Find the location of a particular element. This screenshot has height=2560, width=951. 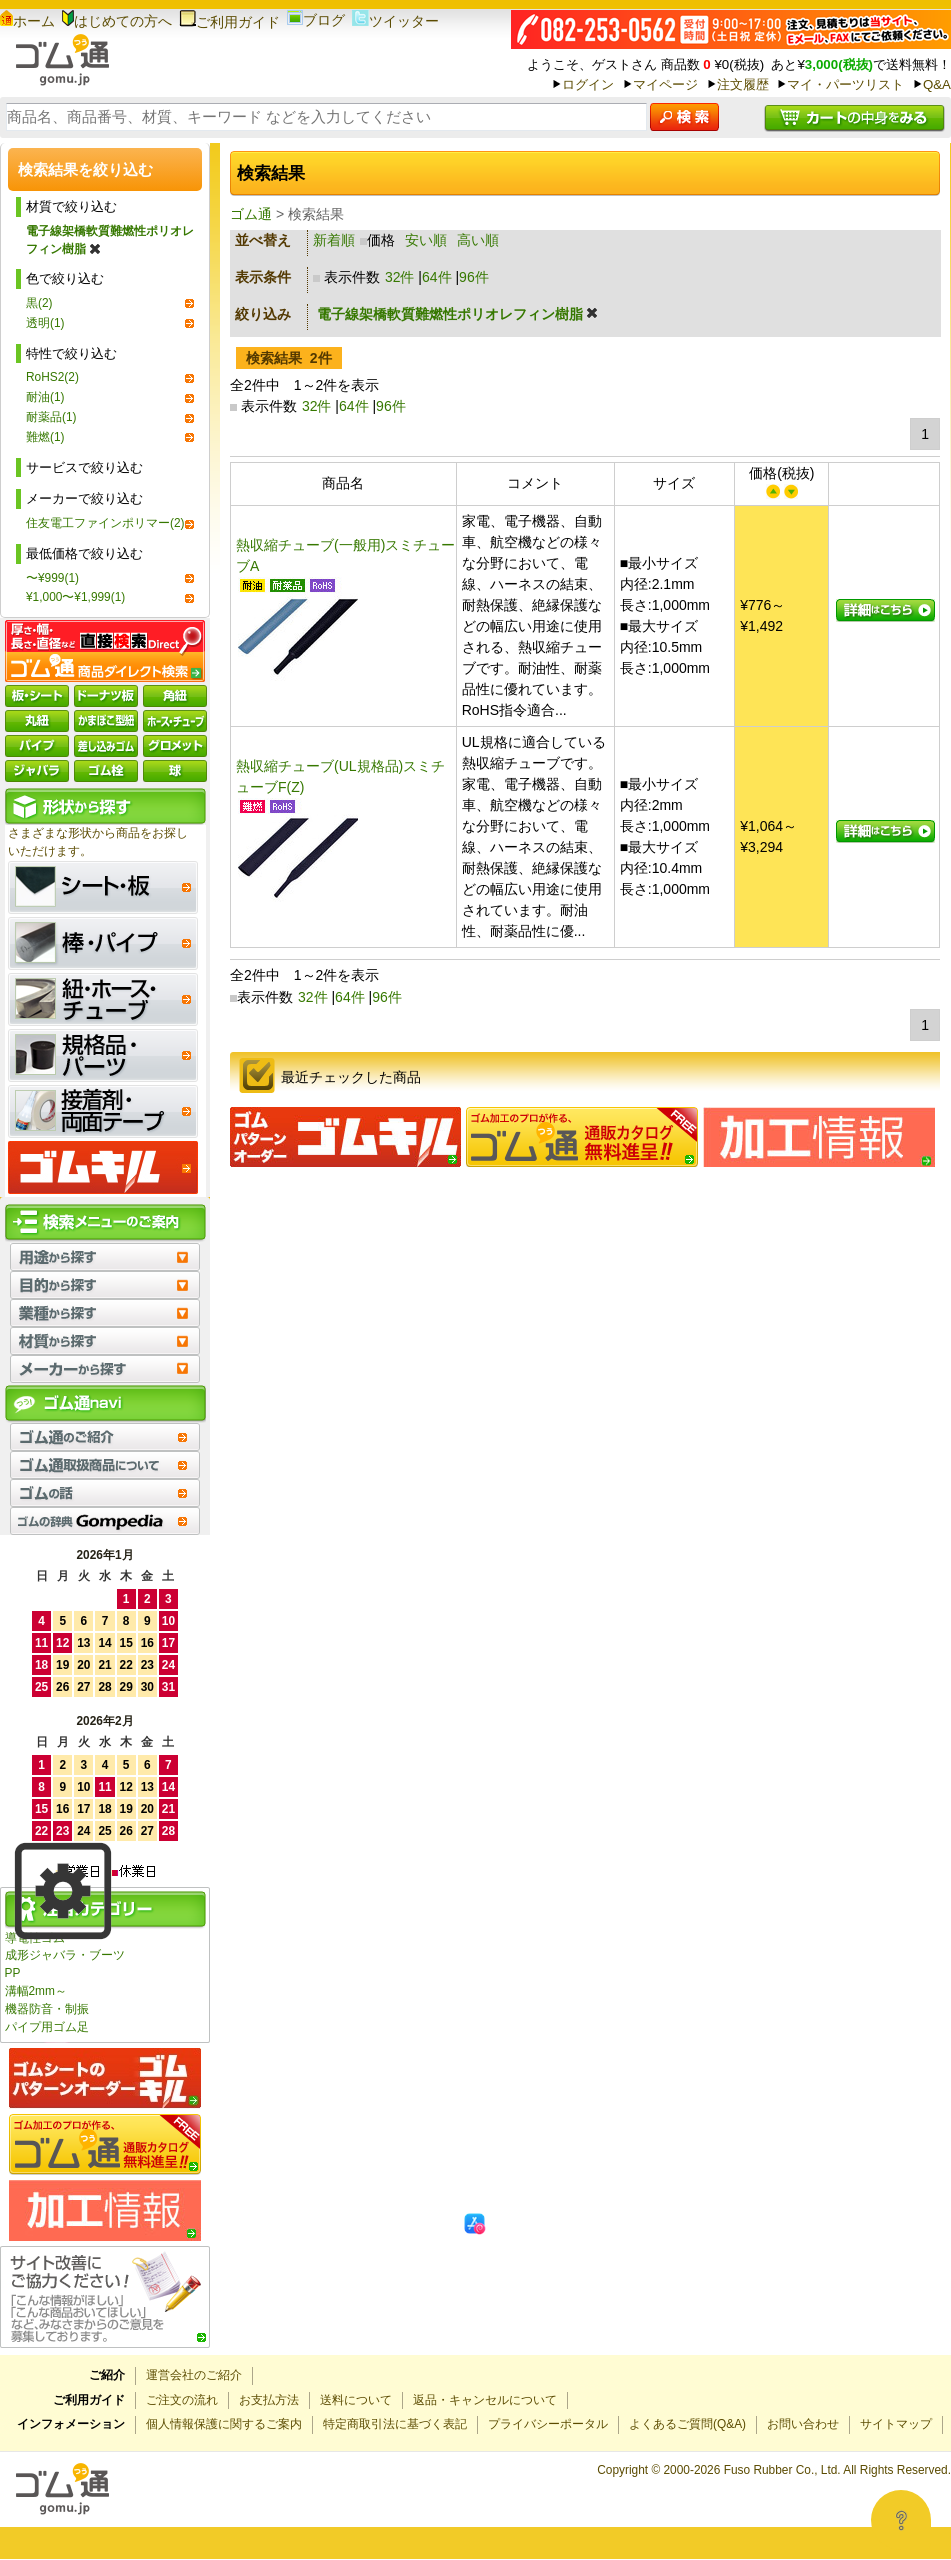

open the debian software center is located at coordinates (474, 2223).